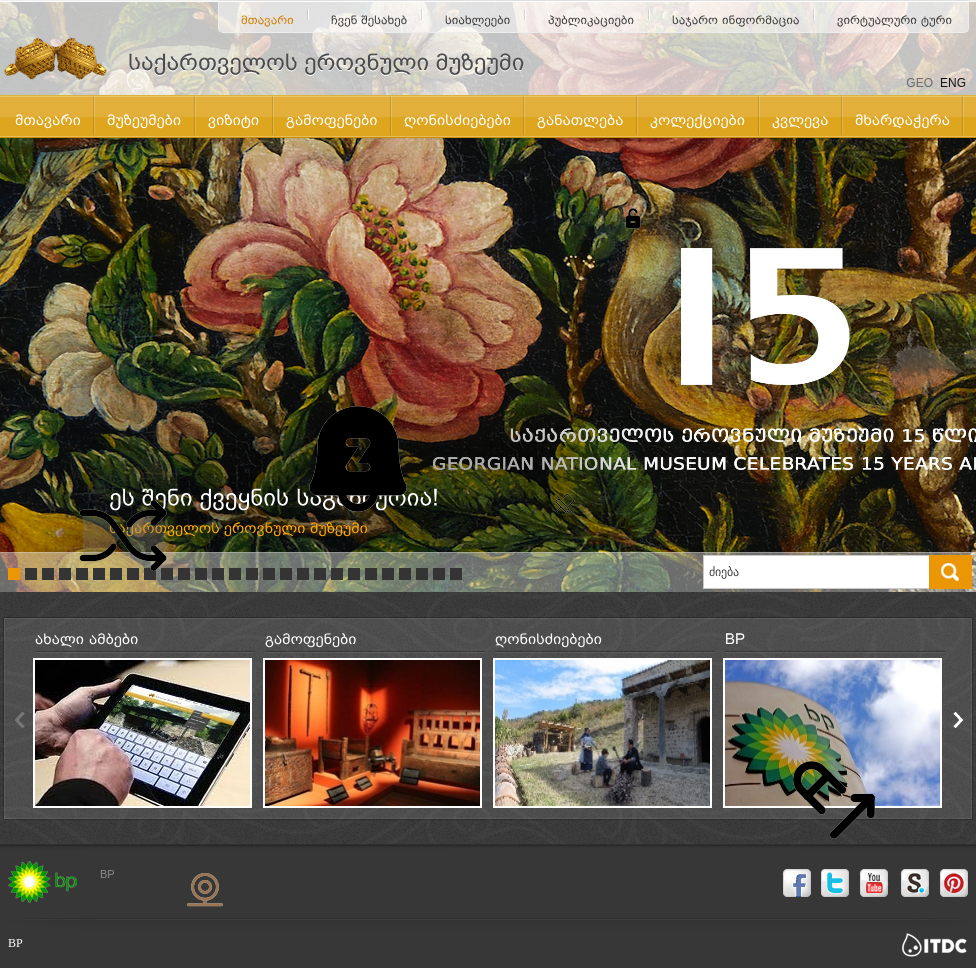 The image size is (976, 968). I want to click on enable webcam or video camera, so click(205, 891).